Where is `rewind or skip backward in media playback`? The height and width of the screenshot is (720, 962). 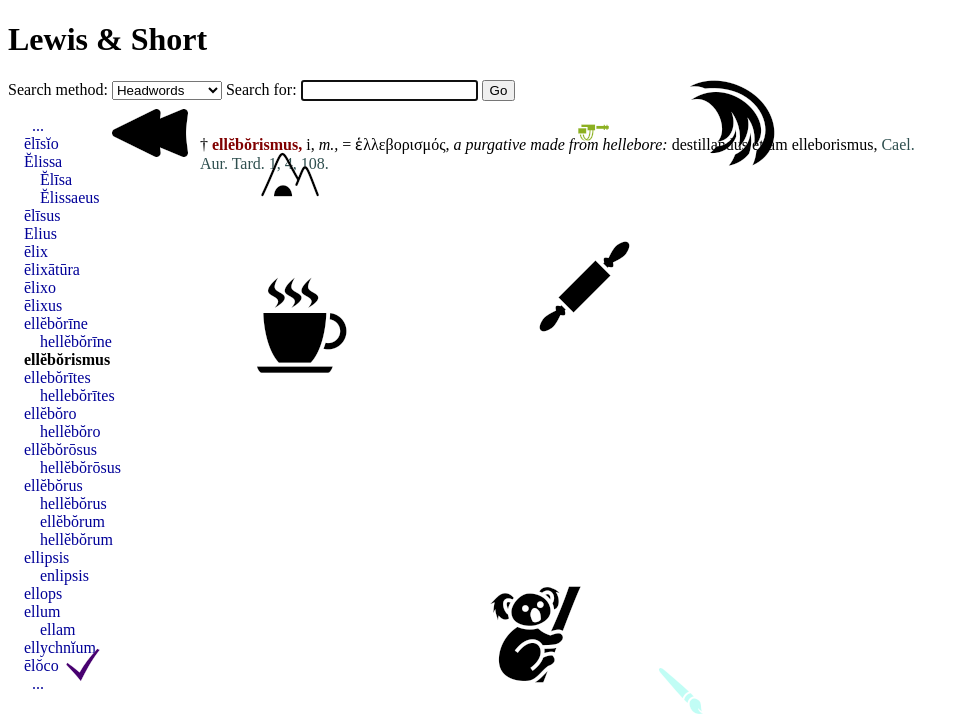
rewind or skip backward in media playback is located at coordinates (150, 133).